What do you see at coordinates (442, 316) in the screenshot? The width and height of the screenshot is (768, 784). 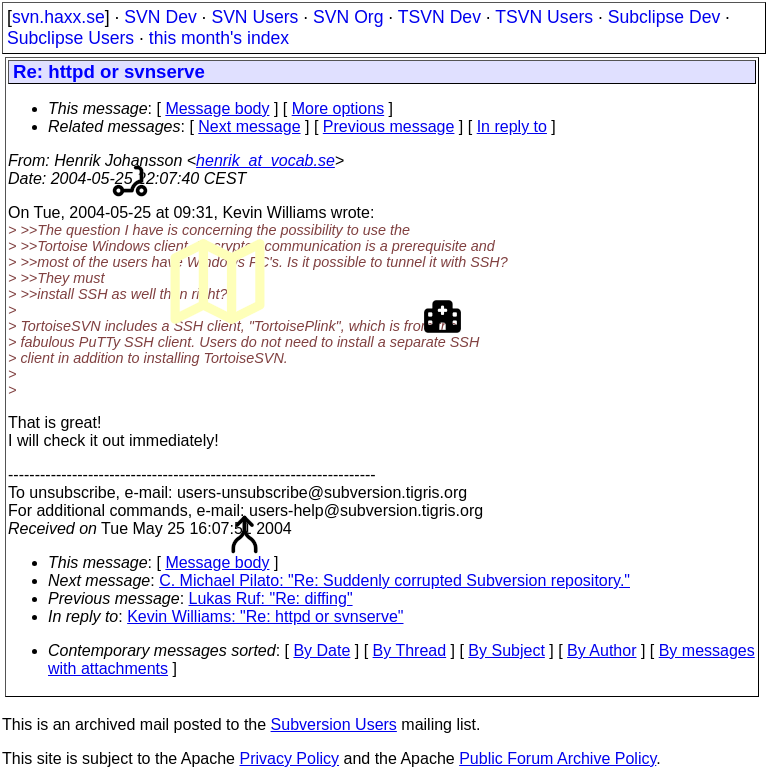 I see `find nearby hospitals or medical facilities` at bounding box center [442, 316].